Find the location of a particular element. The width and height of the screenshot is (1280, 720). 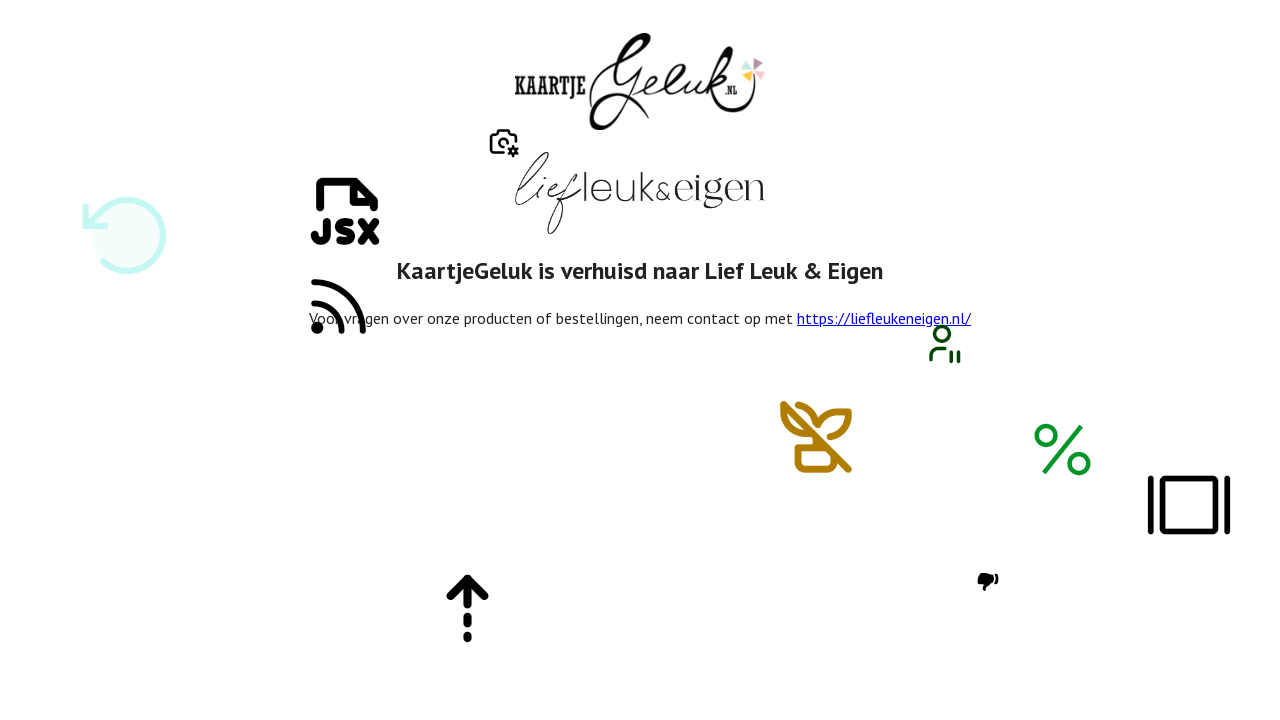

adjust camera settings is located at coordinates (503, 141).